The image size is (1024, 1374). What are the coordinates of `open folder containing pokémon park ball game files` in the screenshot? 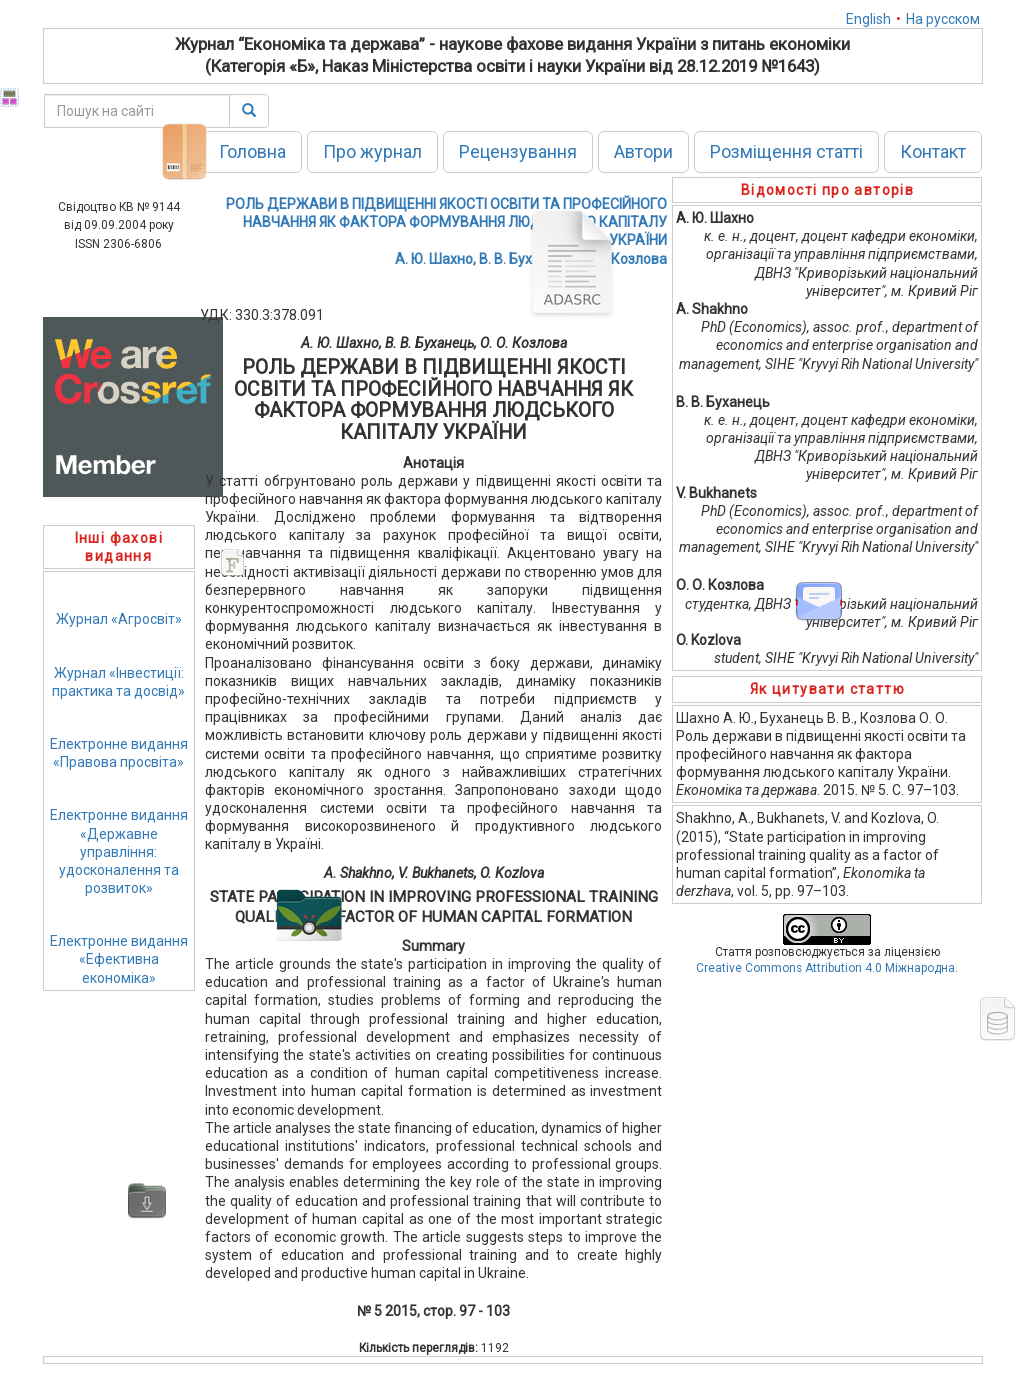 It's located at (309, 917).